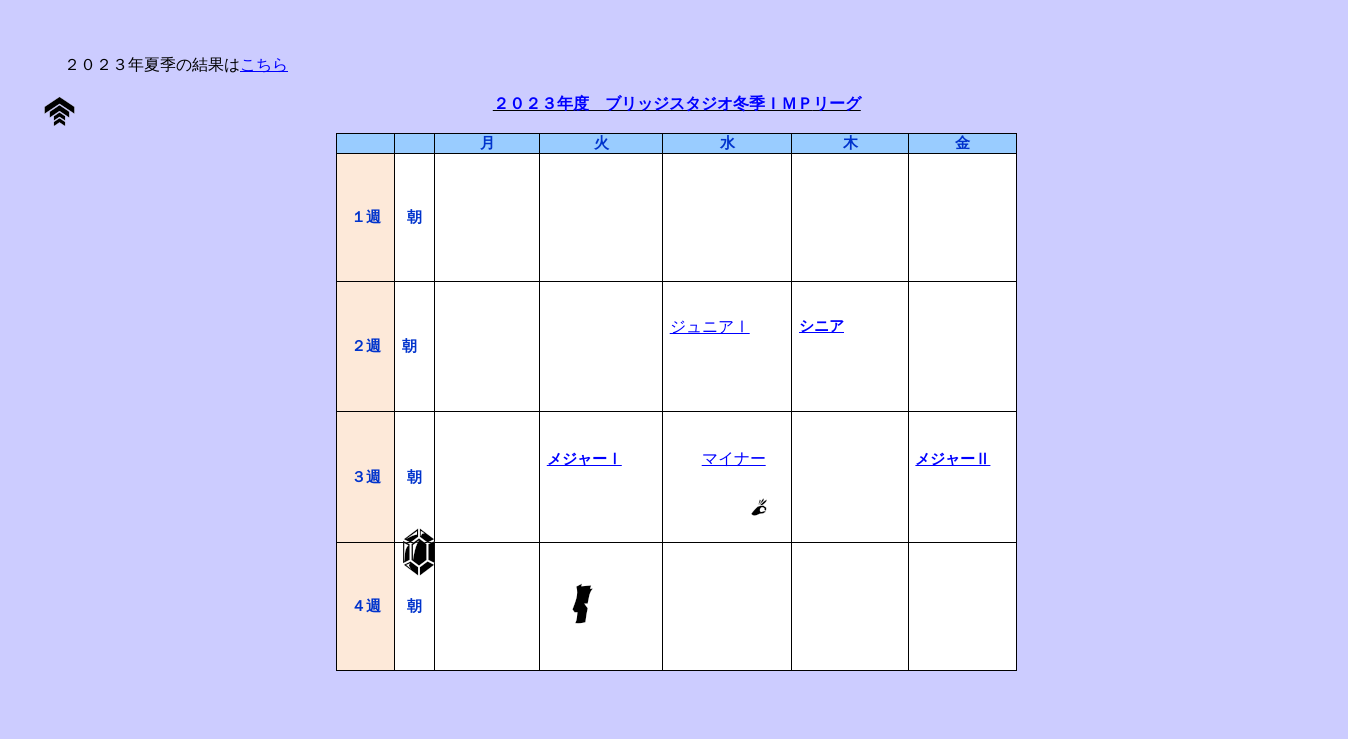 The image size is (1348, 739). I want to click on upgrade your character or item, so click(59, 111).